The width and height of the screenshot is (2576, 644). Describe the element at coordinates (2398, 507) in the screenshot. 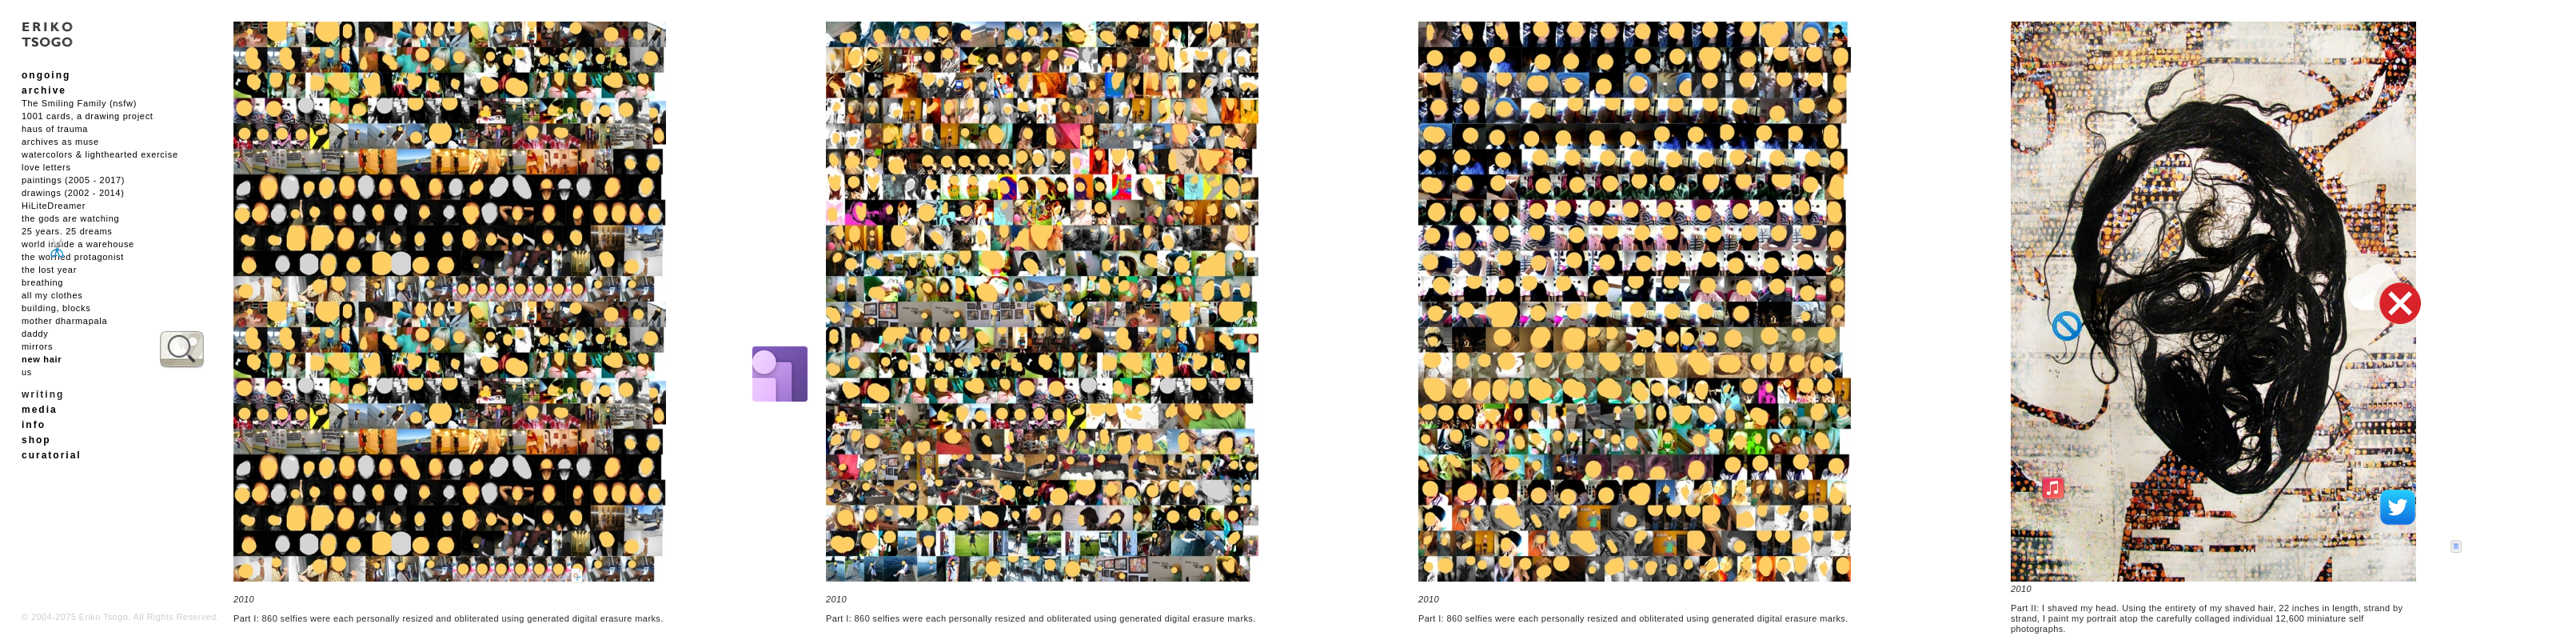

I see `open tweetdeck app` at that location.